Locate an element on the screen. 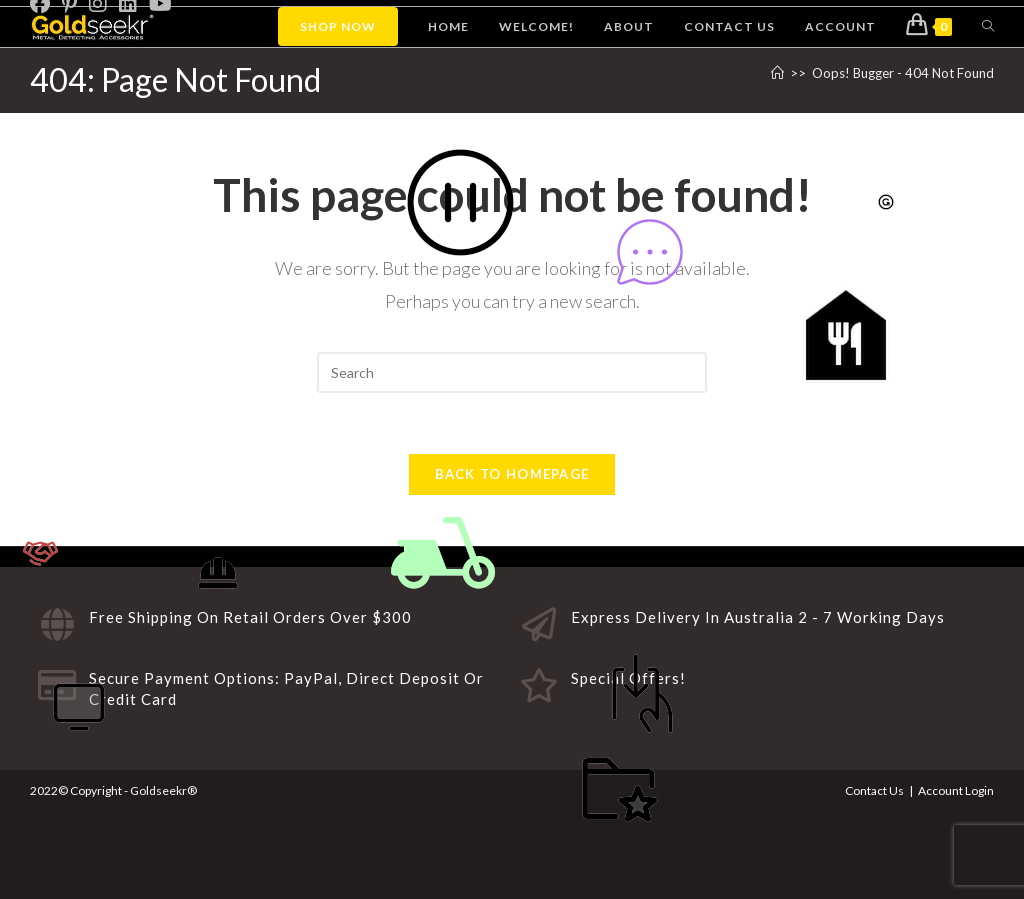 This screenshot has height=899, width=1024. view on desktop display is located at coordinates (79, 705).